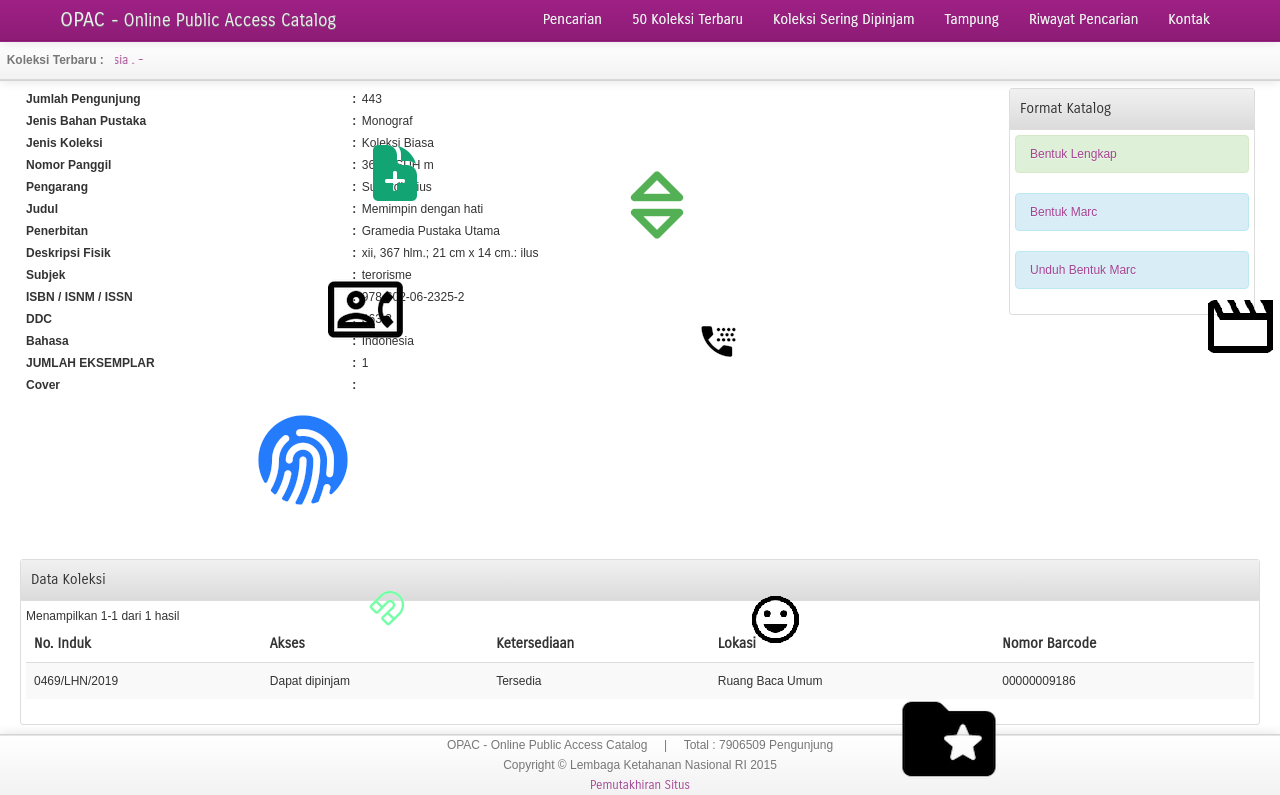 This screenshot has width=1280, height=795. I want to click on create a new document, so click(395, 173).